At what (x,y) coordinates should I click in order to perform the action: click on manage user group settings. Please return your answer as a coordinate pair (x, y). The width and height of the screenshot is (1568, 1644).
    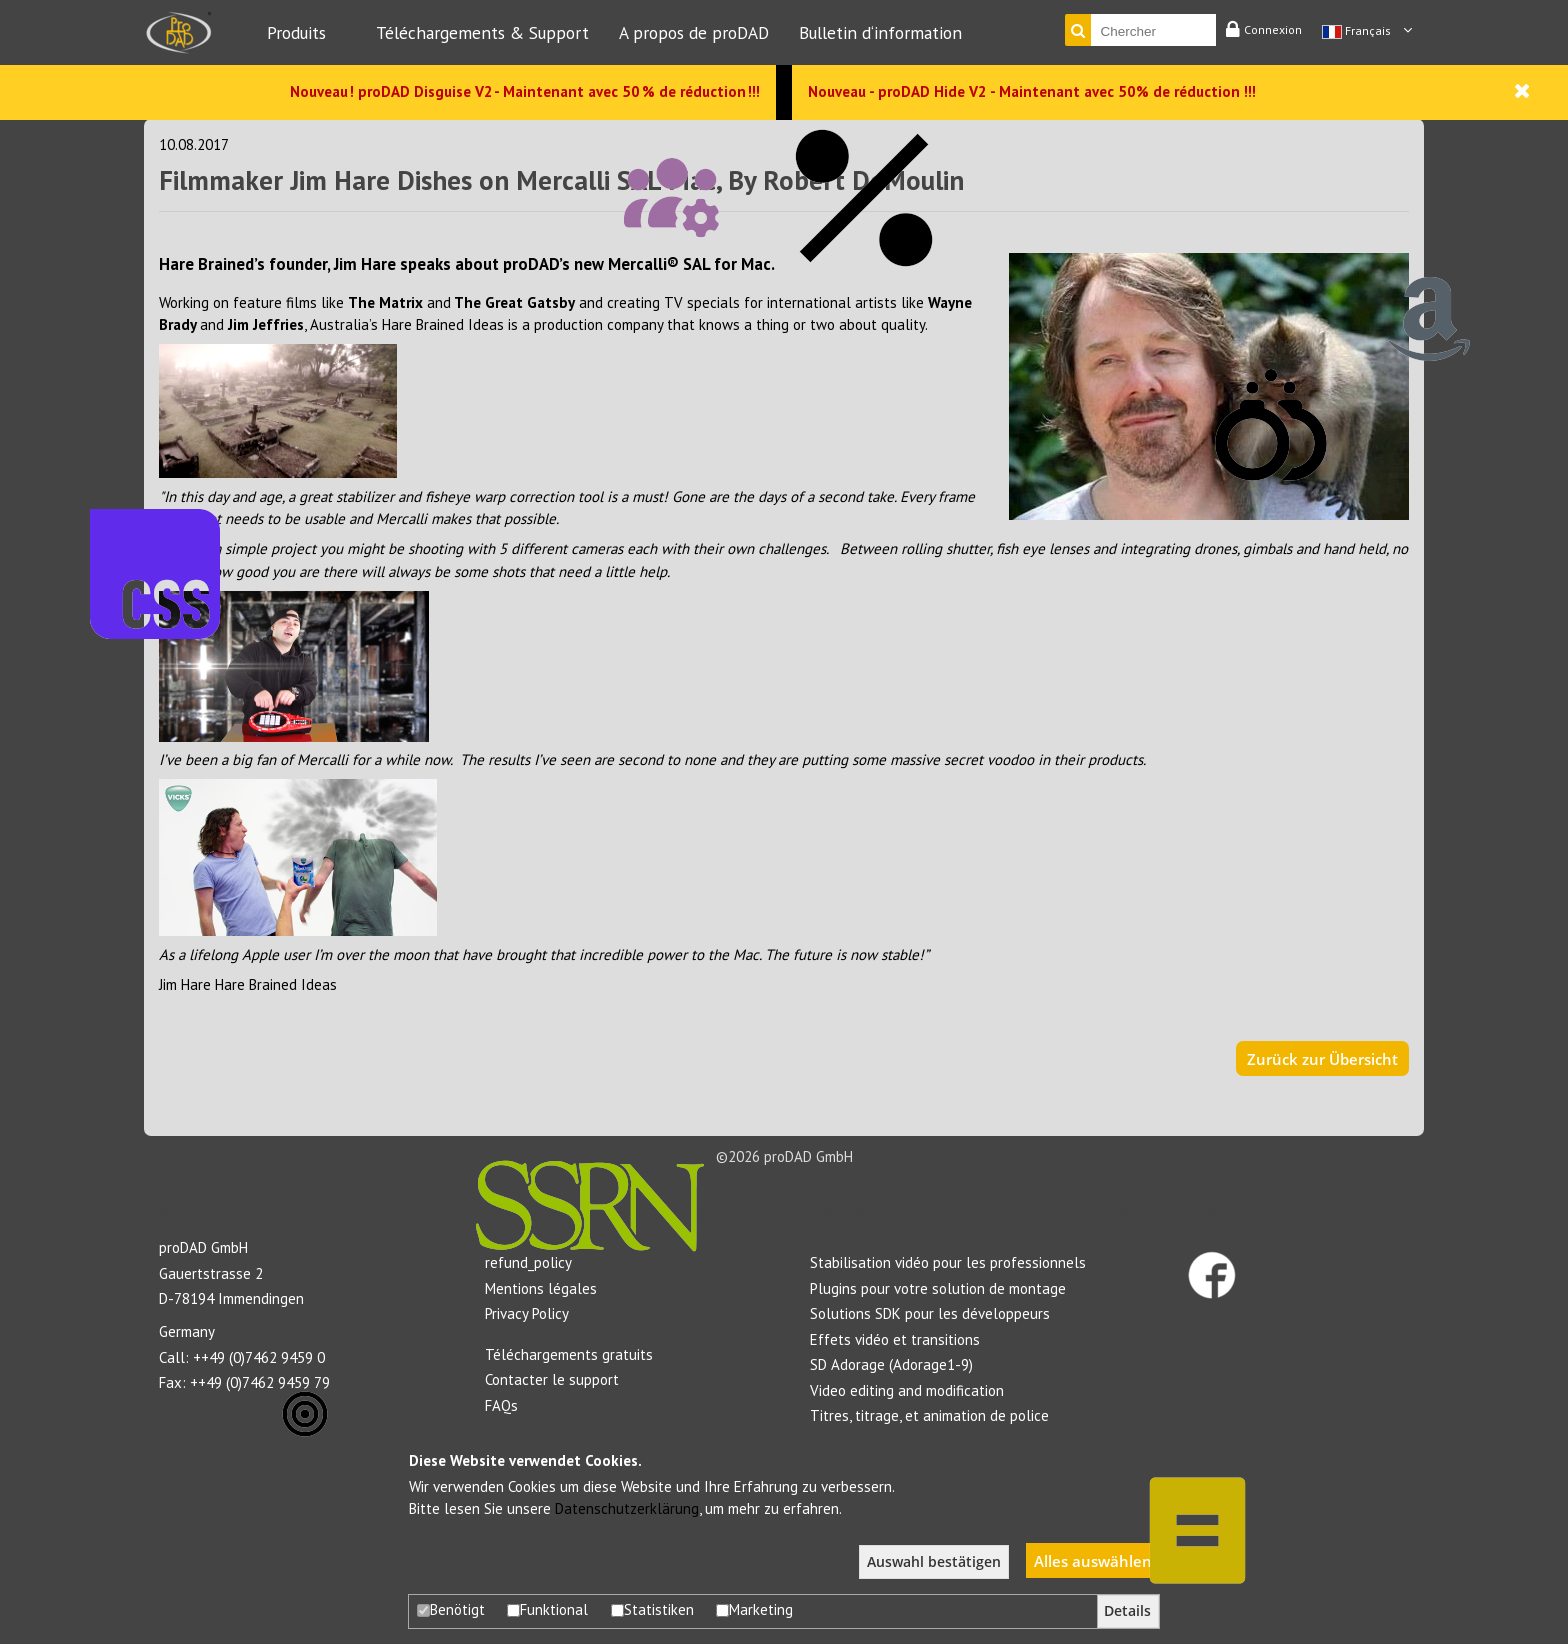
    Looking at the image, I should click on (672, 194).